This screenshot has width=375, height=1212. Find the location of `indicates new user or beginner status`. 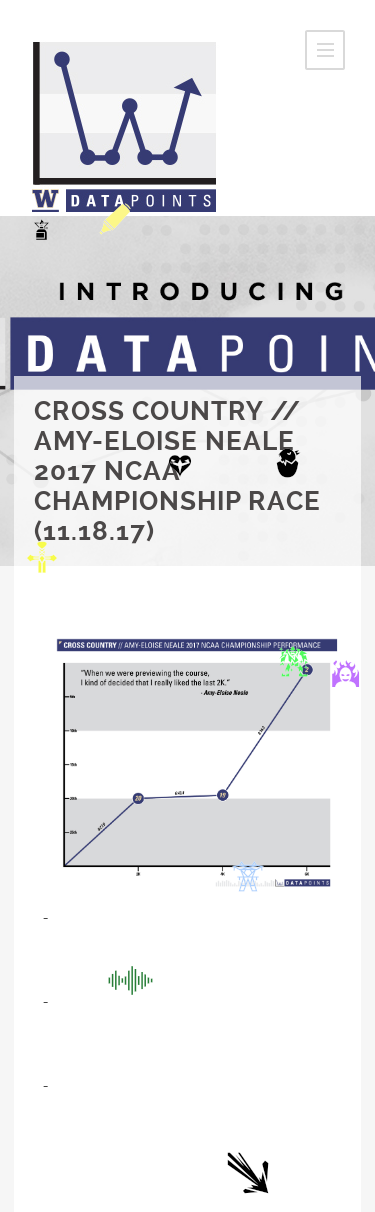

indicates new user or beginner status is located at coordinates (287, 462).